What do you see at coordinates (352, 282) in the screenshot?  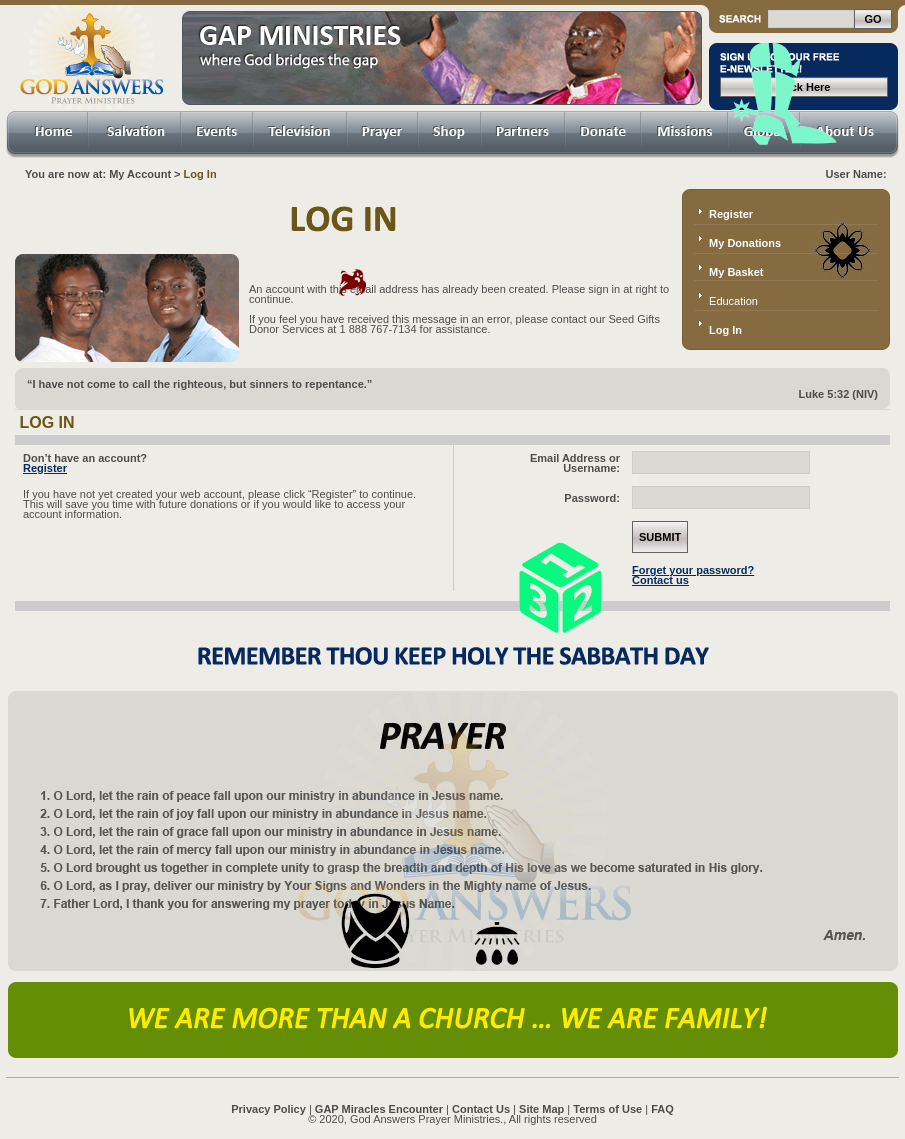 I see `ghost enemy or spirit character in a game` at bounding box center [352, 282].